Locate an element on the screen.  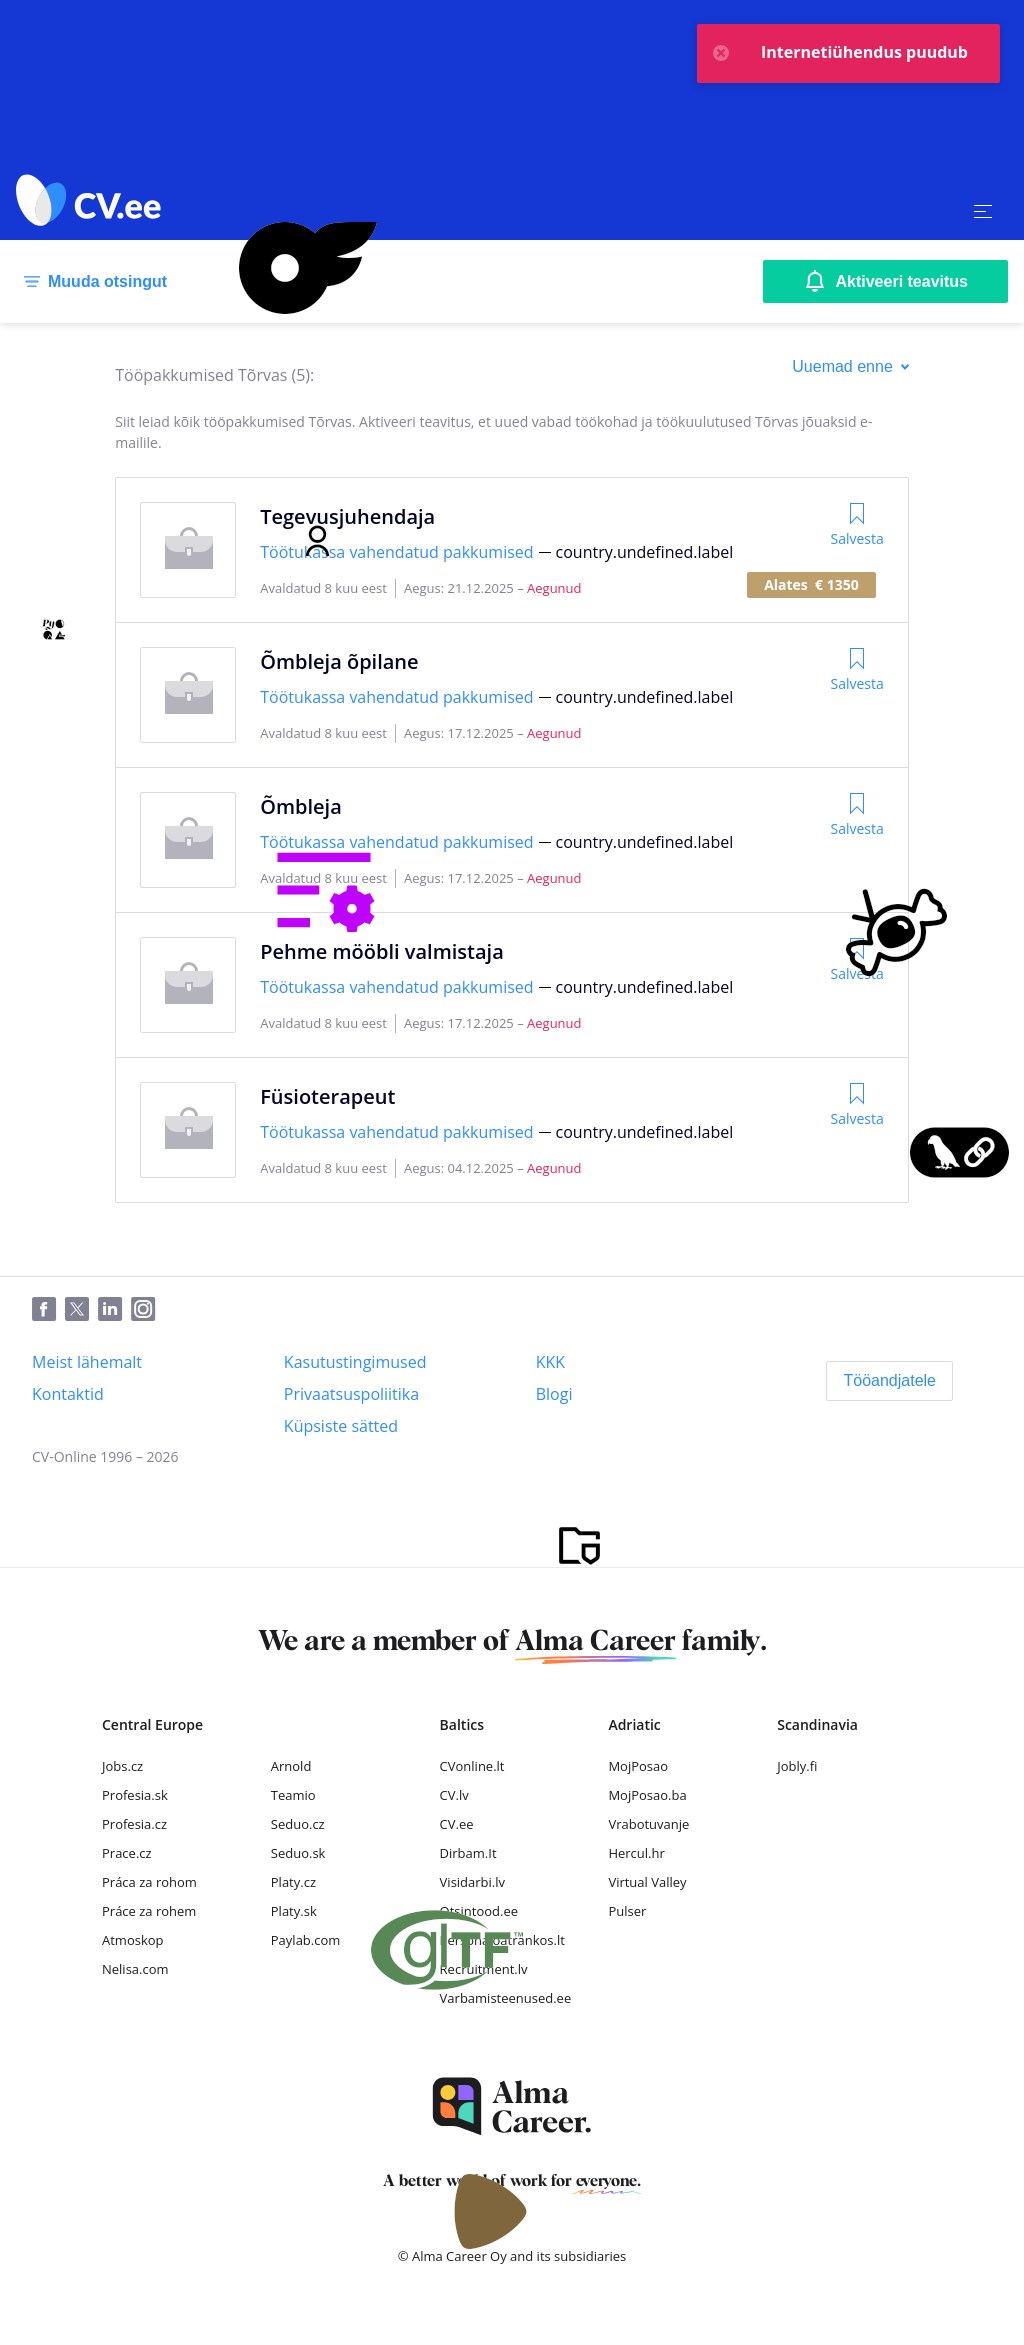
open the OnlyFans app is located at coordinates (308, 268).